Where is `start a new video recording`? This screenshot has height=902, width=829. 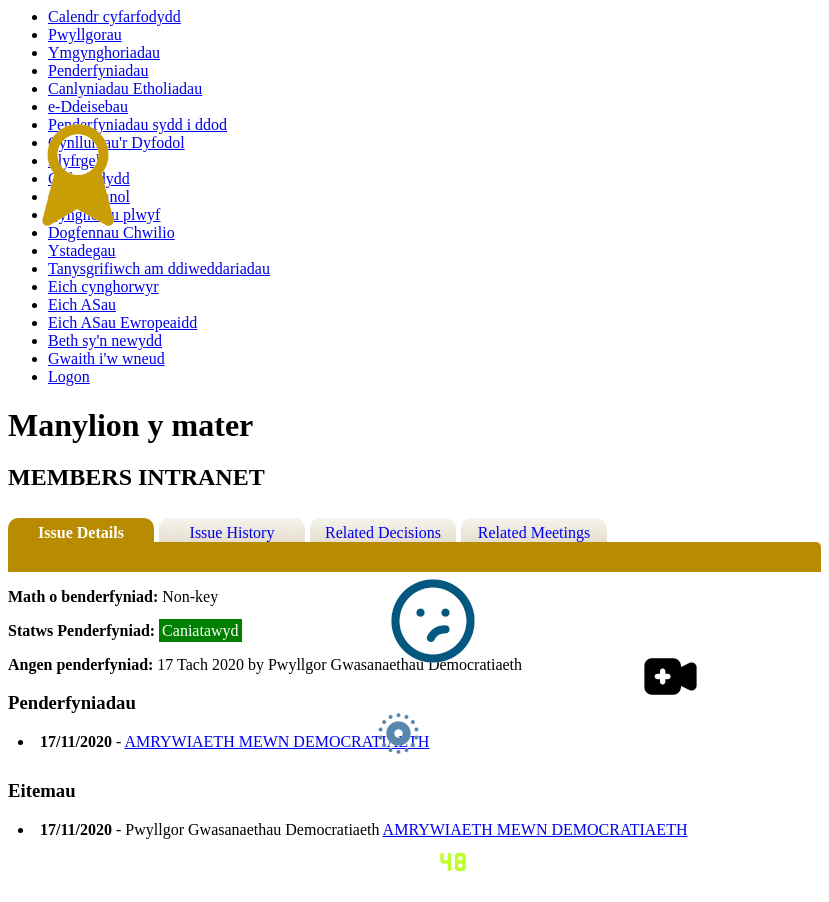
start a new video recording is located at coordinates (670, 676).